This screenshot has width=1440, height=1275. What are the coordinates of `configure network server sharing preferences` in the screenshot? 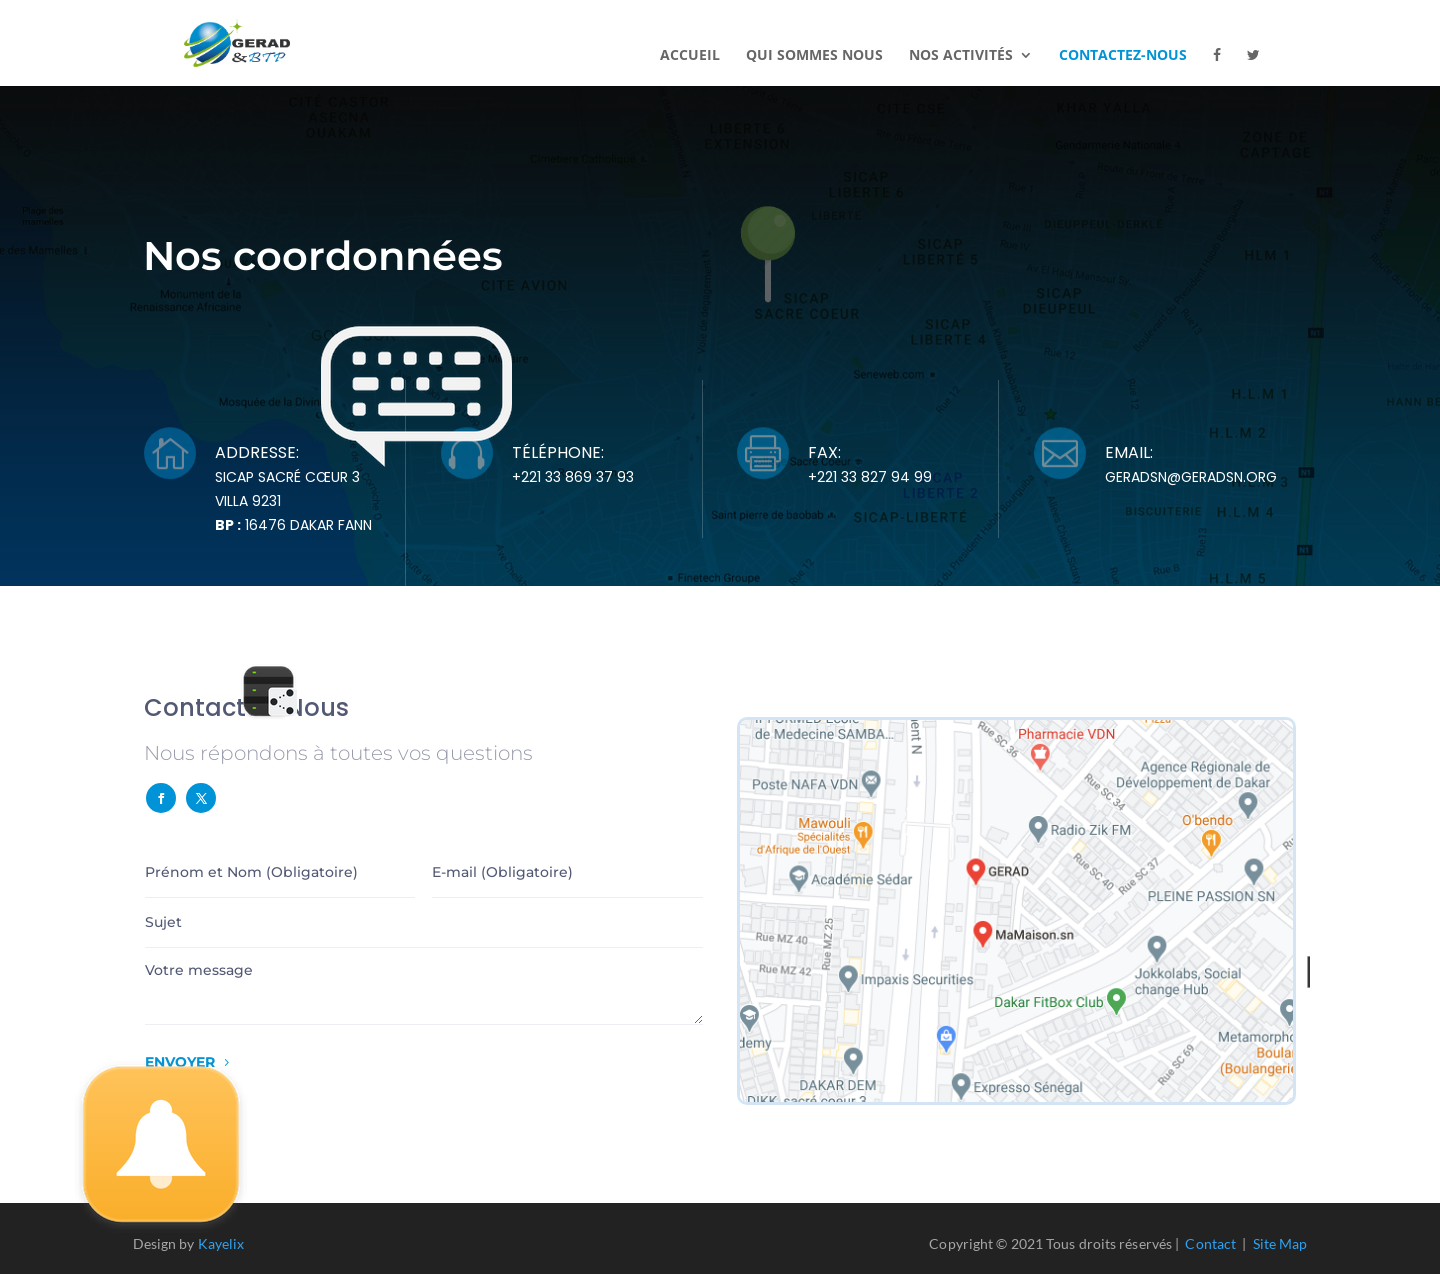 It's located at (269, 692).